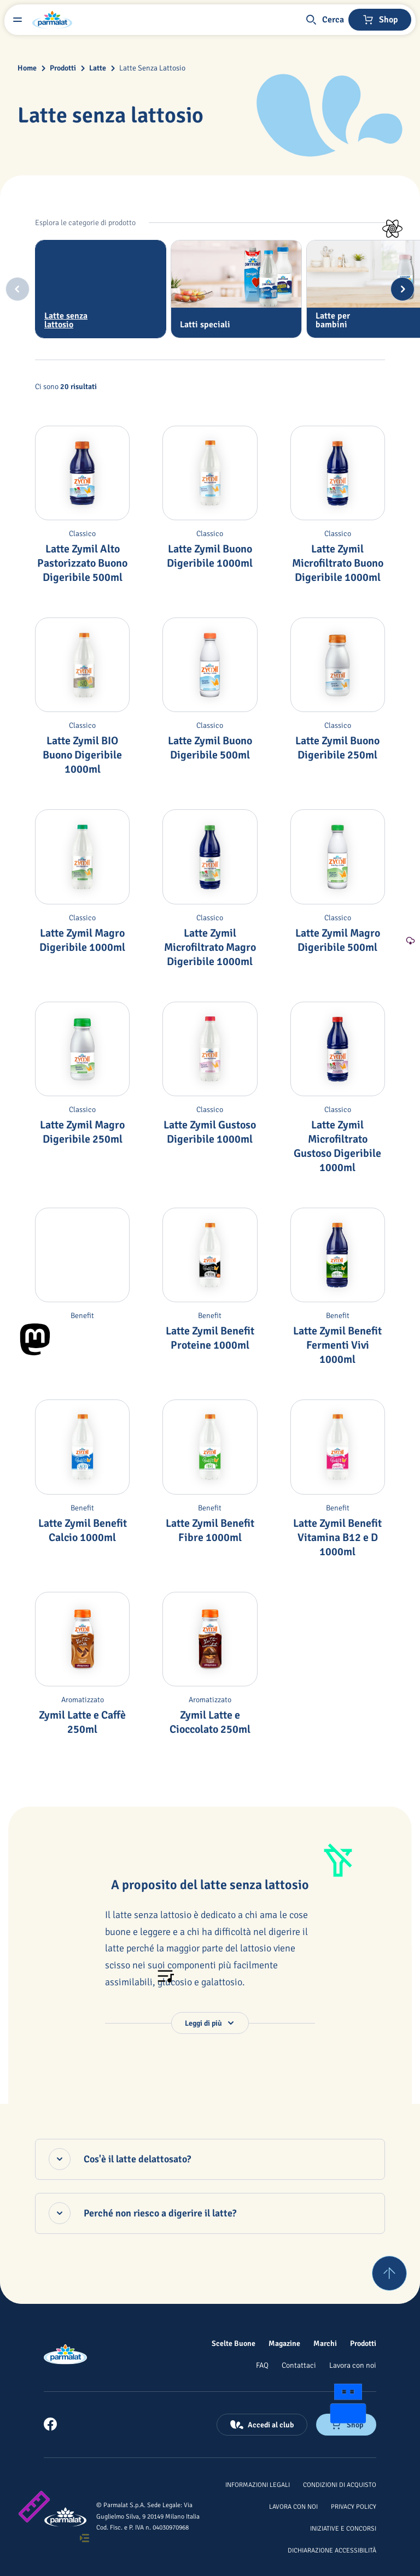  I want to click on react query library logo, so click(392, 228).